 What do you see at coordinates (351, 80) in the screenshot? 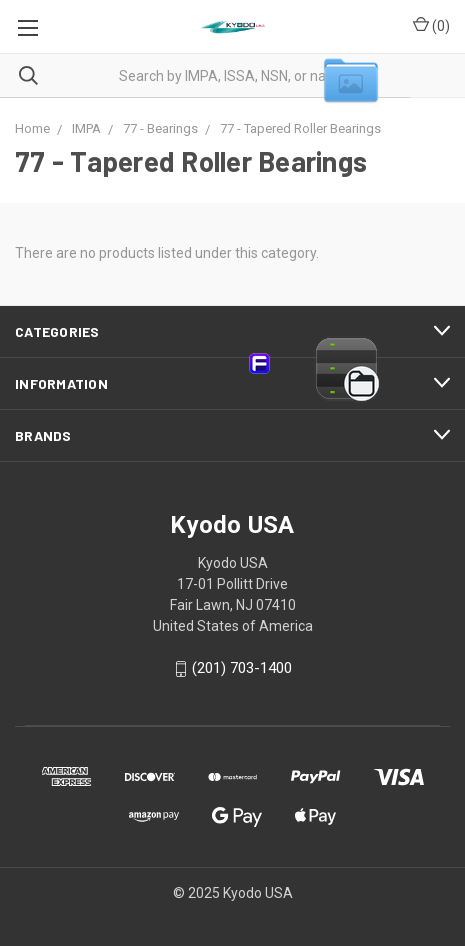
I see `open your pictures folder` at bounding box center [351, 80].